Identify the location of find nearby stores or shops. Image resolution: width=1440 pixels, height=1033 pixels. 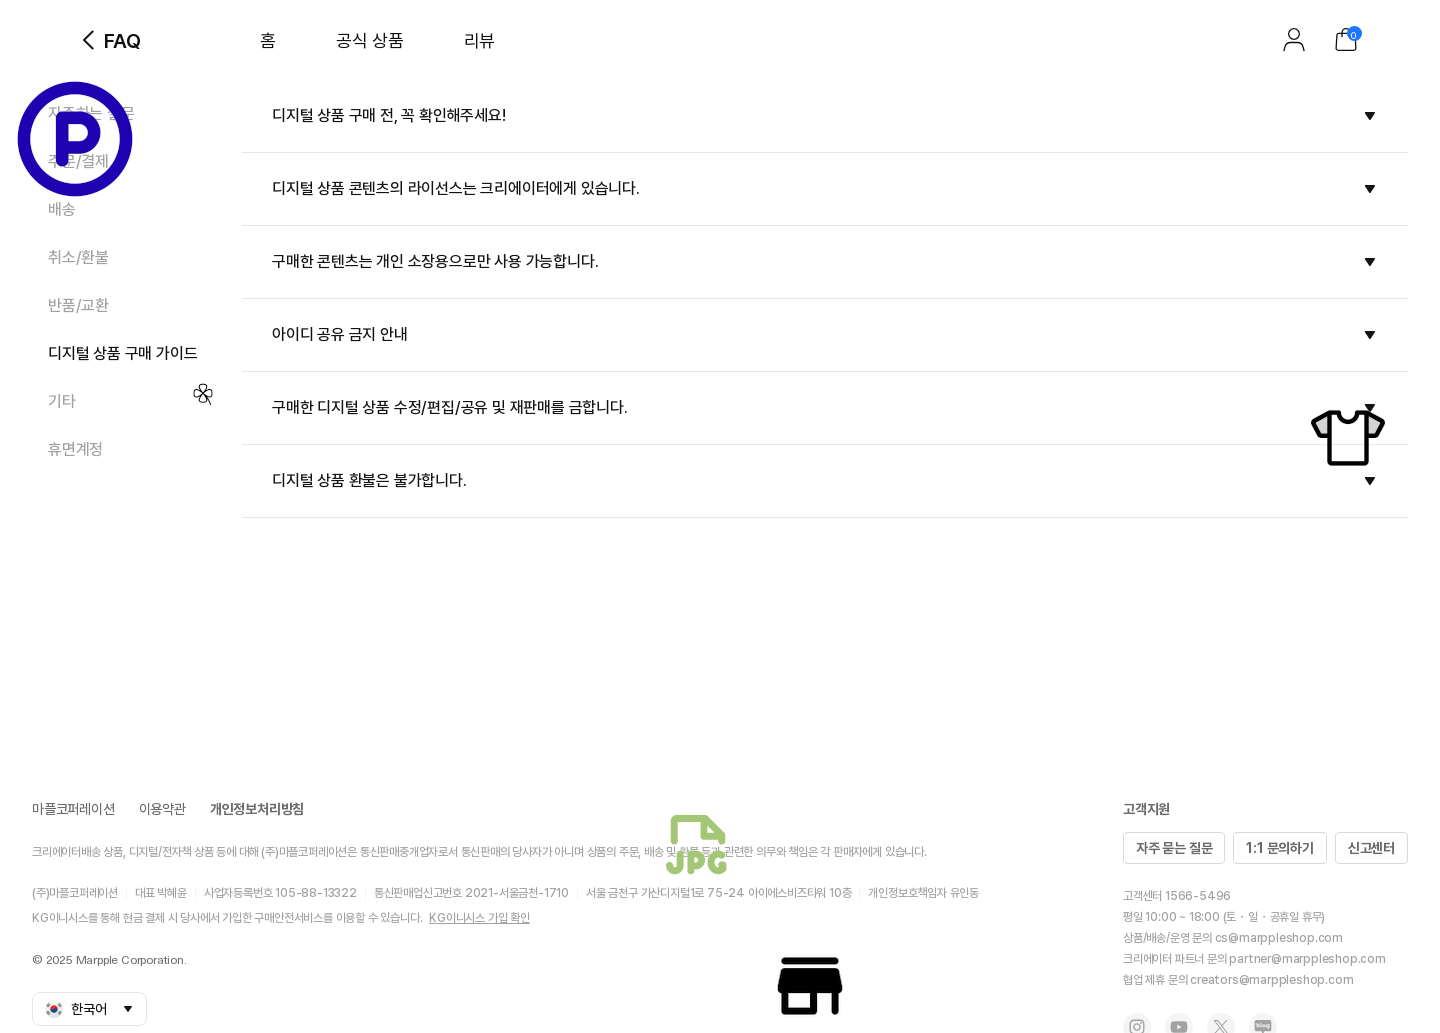
(810, 986).